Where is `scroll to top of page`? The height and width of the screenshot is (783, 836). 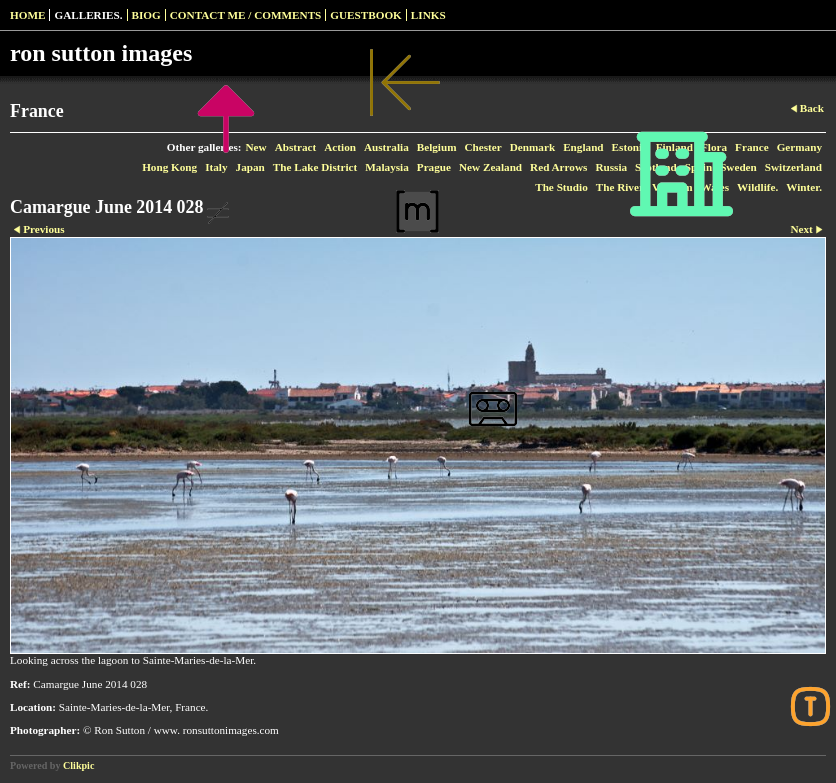 scroll to top of page is located at coordinates (226, 119).